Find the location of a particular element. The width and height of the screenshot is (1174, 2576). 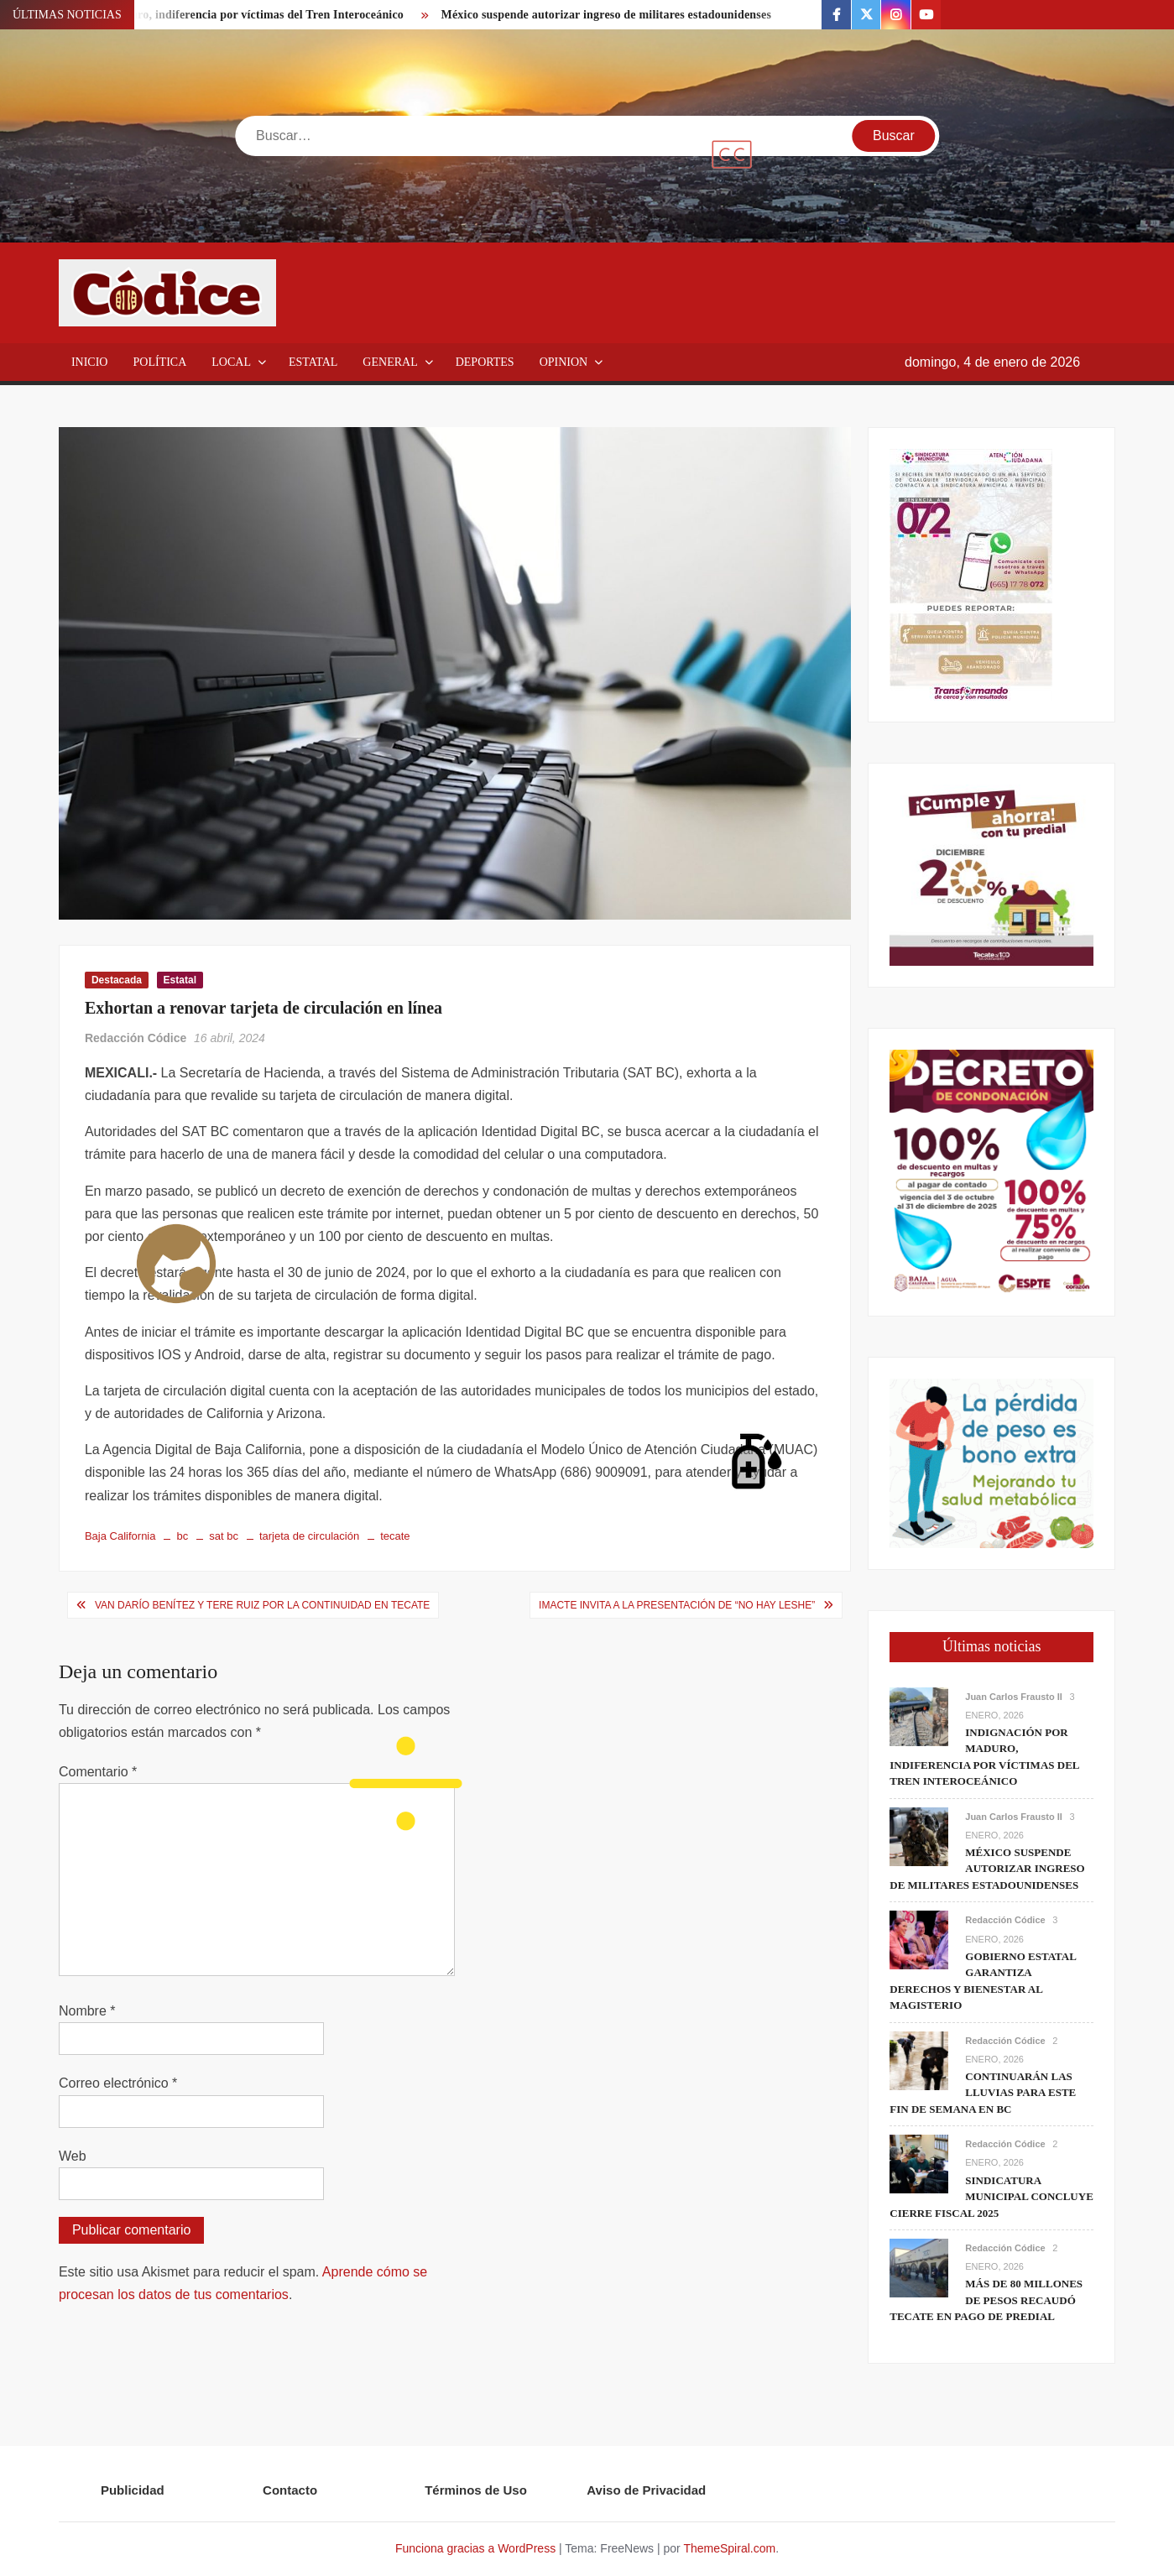

switch to international or global settings is located at coordinates (176, 1264).